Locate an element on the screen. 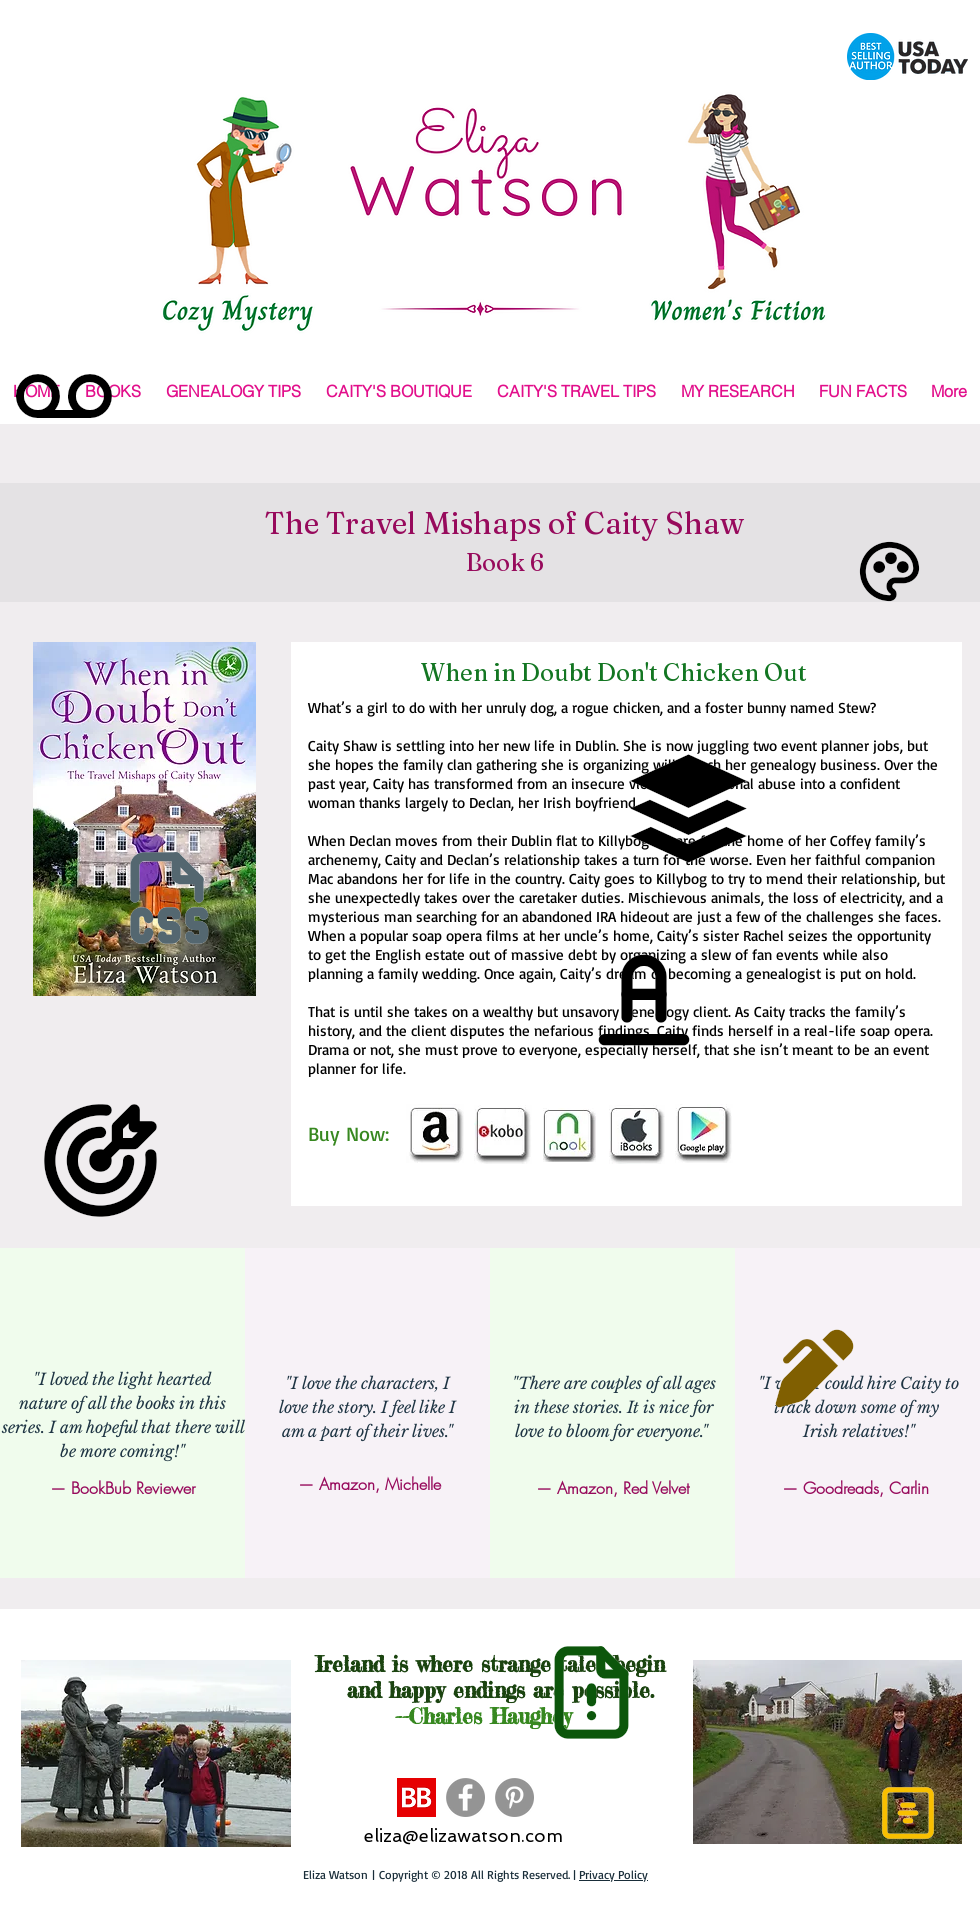 The height and width of the screenshot is (1909, 980). set or view your goals is located at coordinates (100, 1160).